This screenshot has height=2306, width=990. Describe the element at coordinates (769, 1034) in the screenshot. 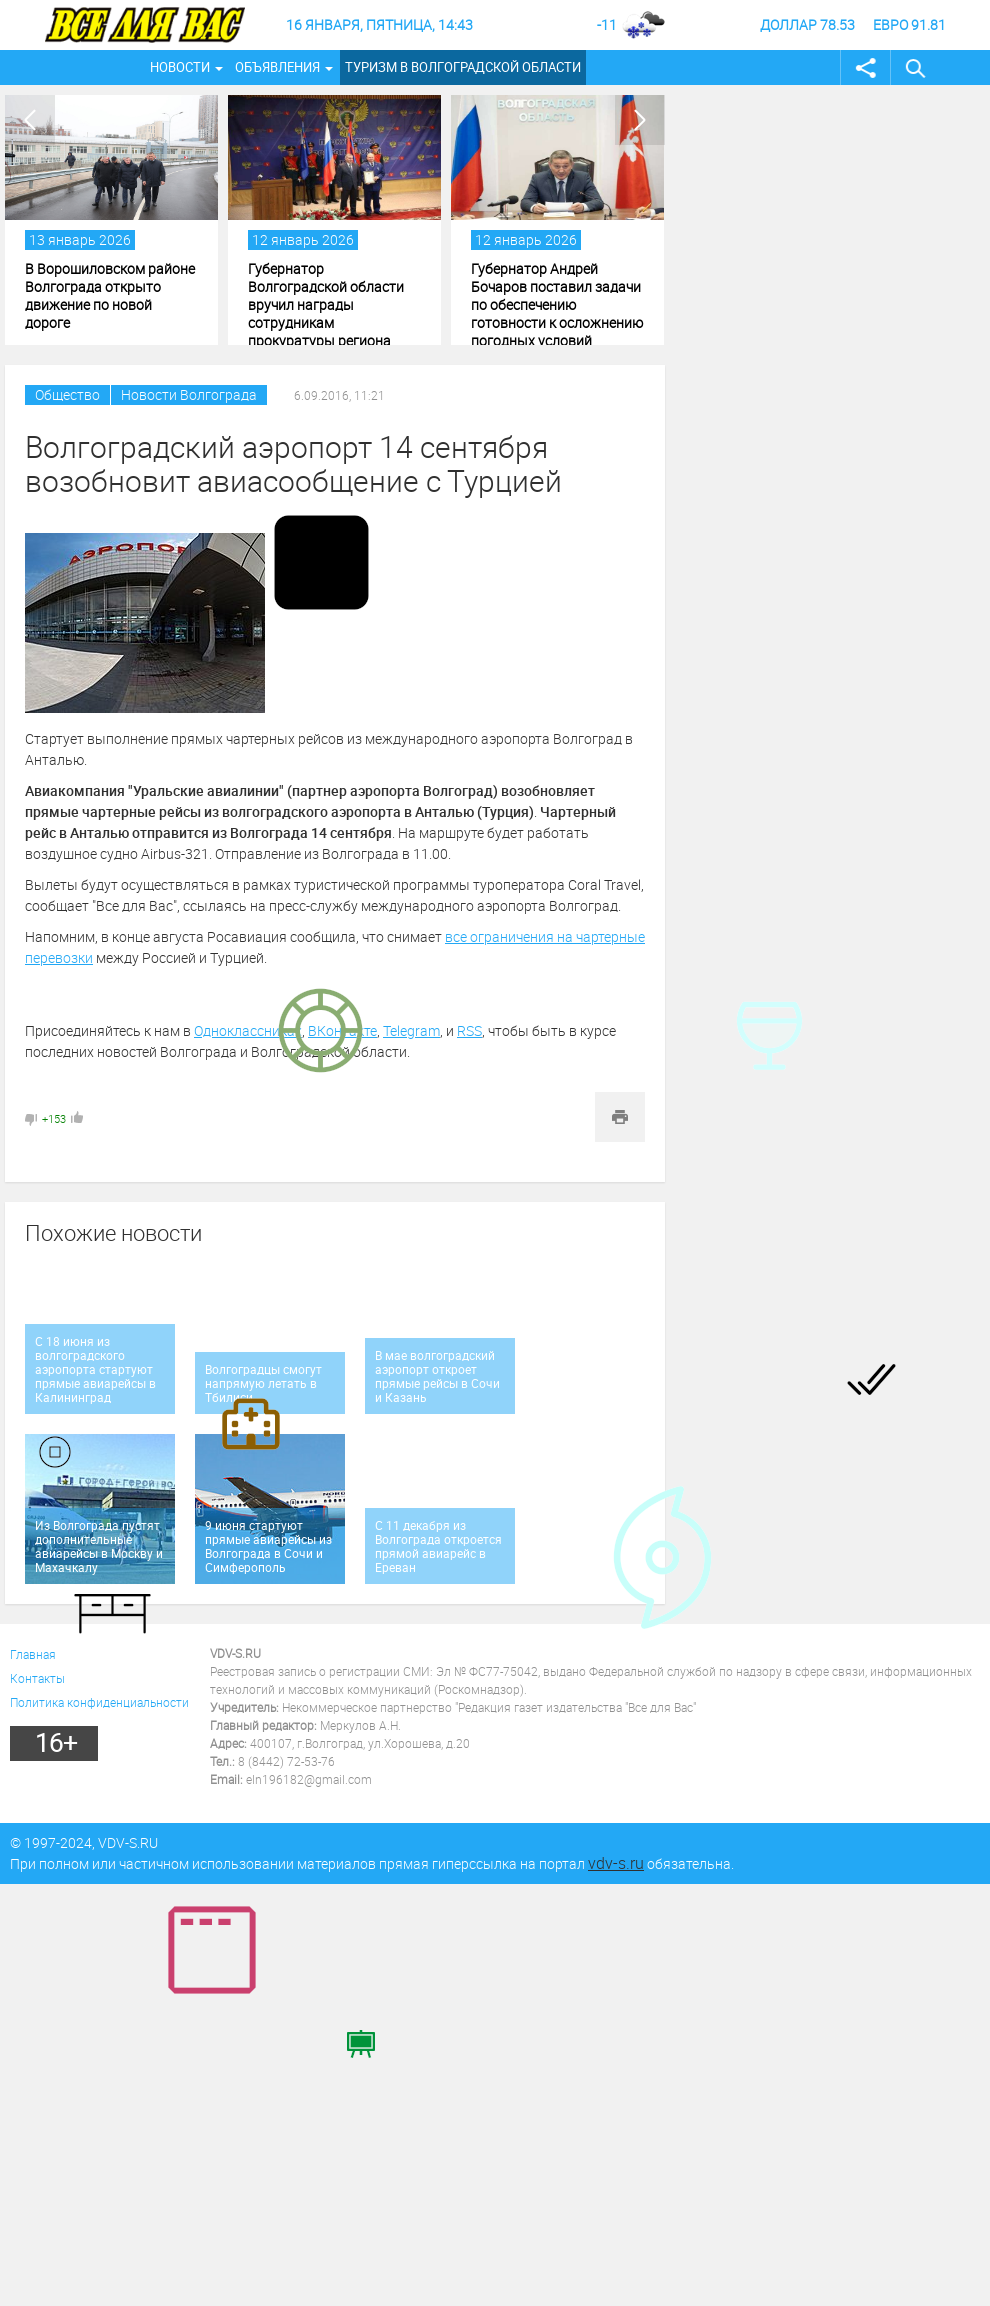

I see `browse wine or cocktail menu` at that location.